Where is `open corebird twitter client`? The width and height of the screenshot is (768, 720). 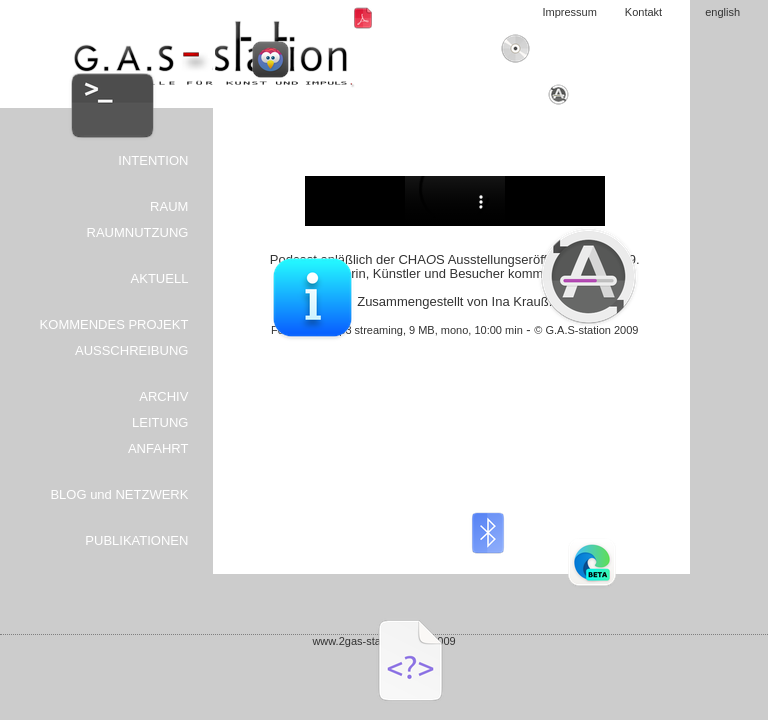 open corebird twitter client is located at coordinates (270, 59).